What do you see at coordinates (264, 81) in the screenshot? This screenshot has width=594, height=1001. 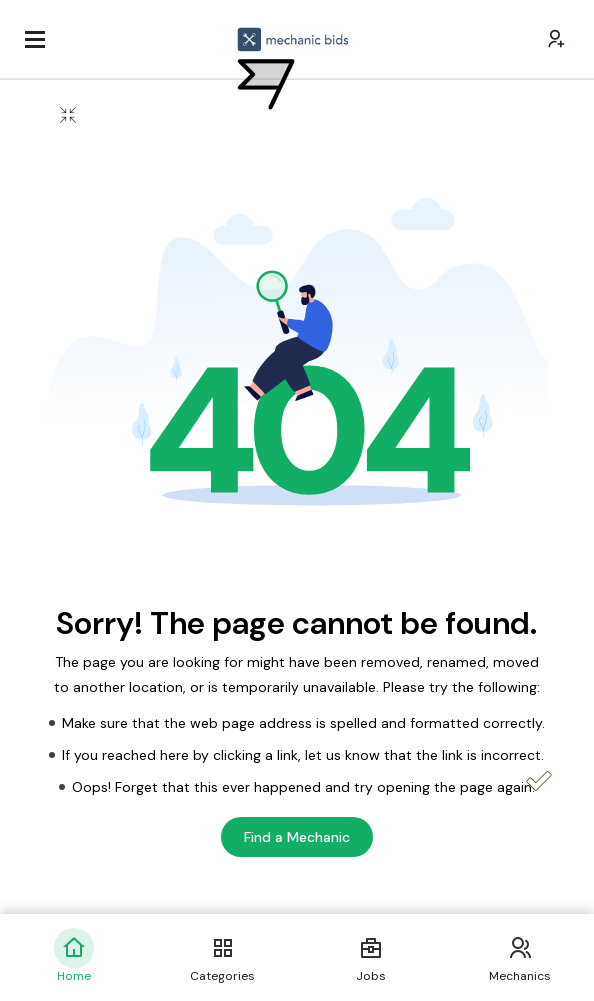 I see `flag or bookmark an item` at bounding box center [264, 81].